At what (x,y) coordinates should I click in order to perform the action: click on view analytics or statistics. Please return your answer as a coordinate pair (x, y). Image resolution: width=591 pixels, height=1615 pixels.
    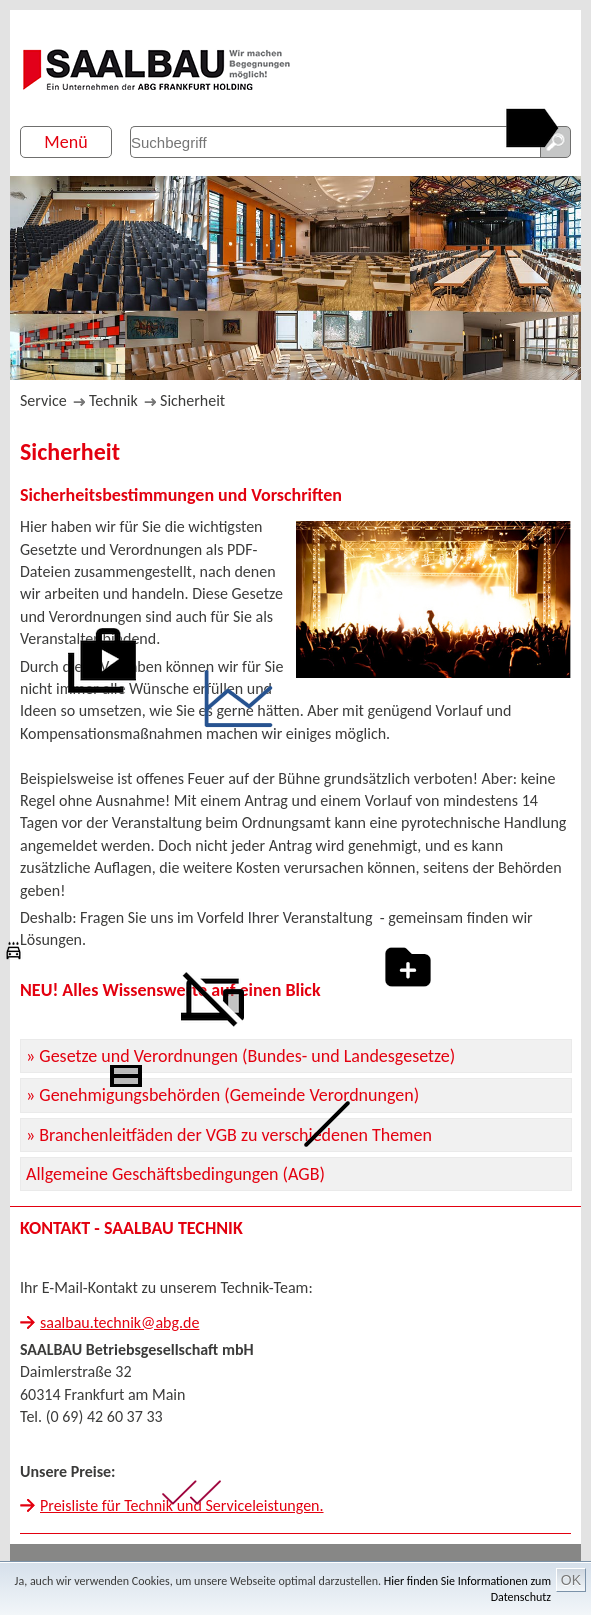
    Looking at the image, I should click on (238, 698).